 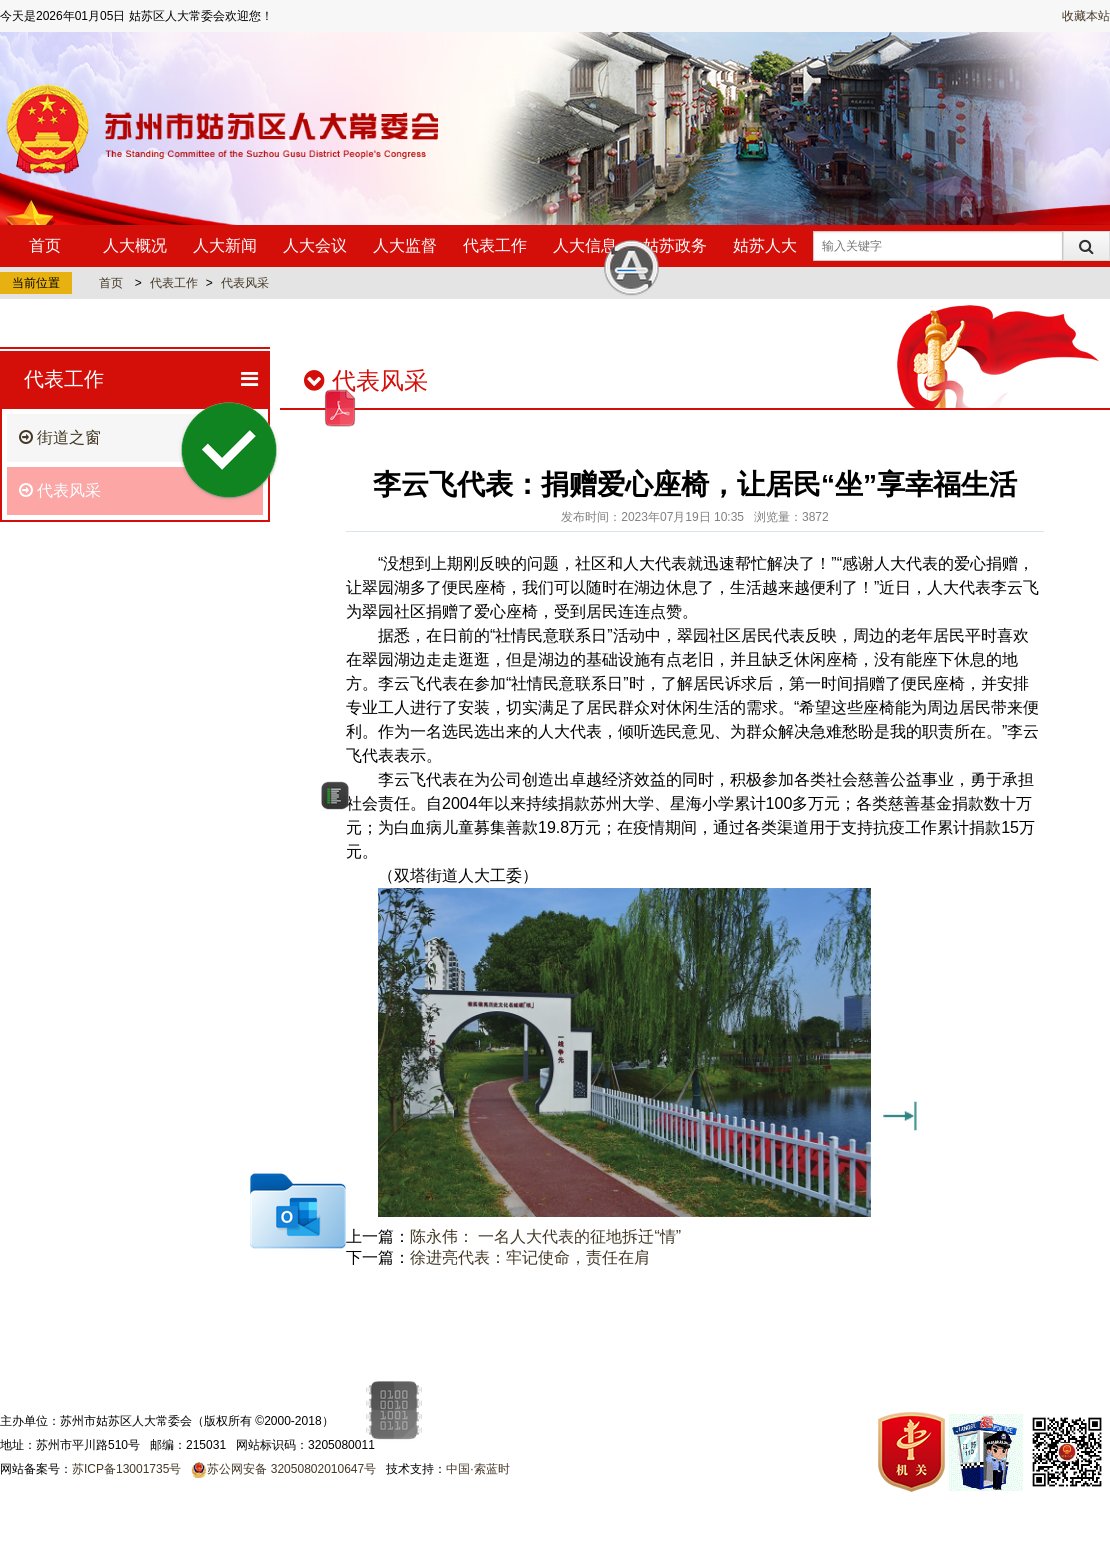 I want to click on firmware file type indicator, so click(x=394, y=1410).